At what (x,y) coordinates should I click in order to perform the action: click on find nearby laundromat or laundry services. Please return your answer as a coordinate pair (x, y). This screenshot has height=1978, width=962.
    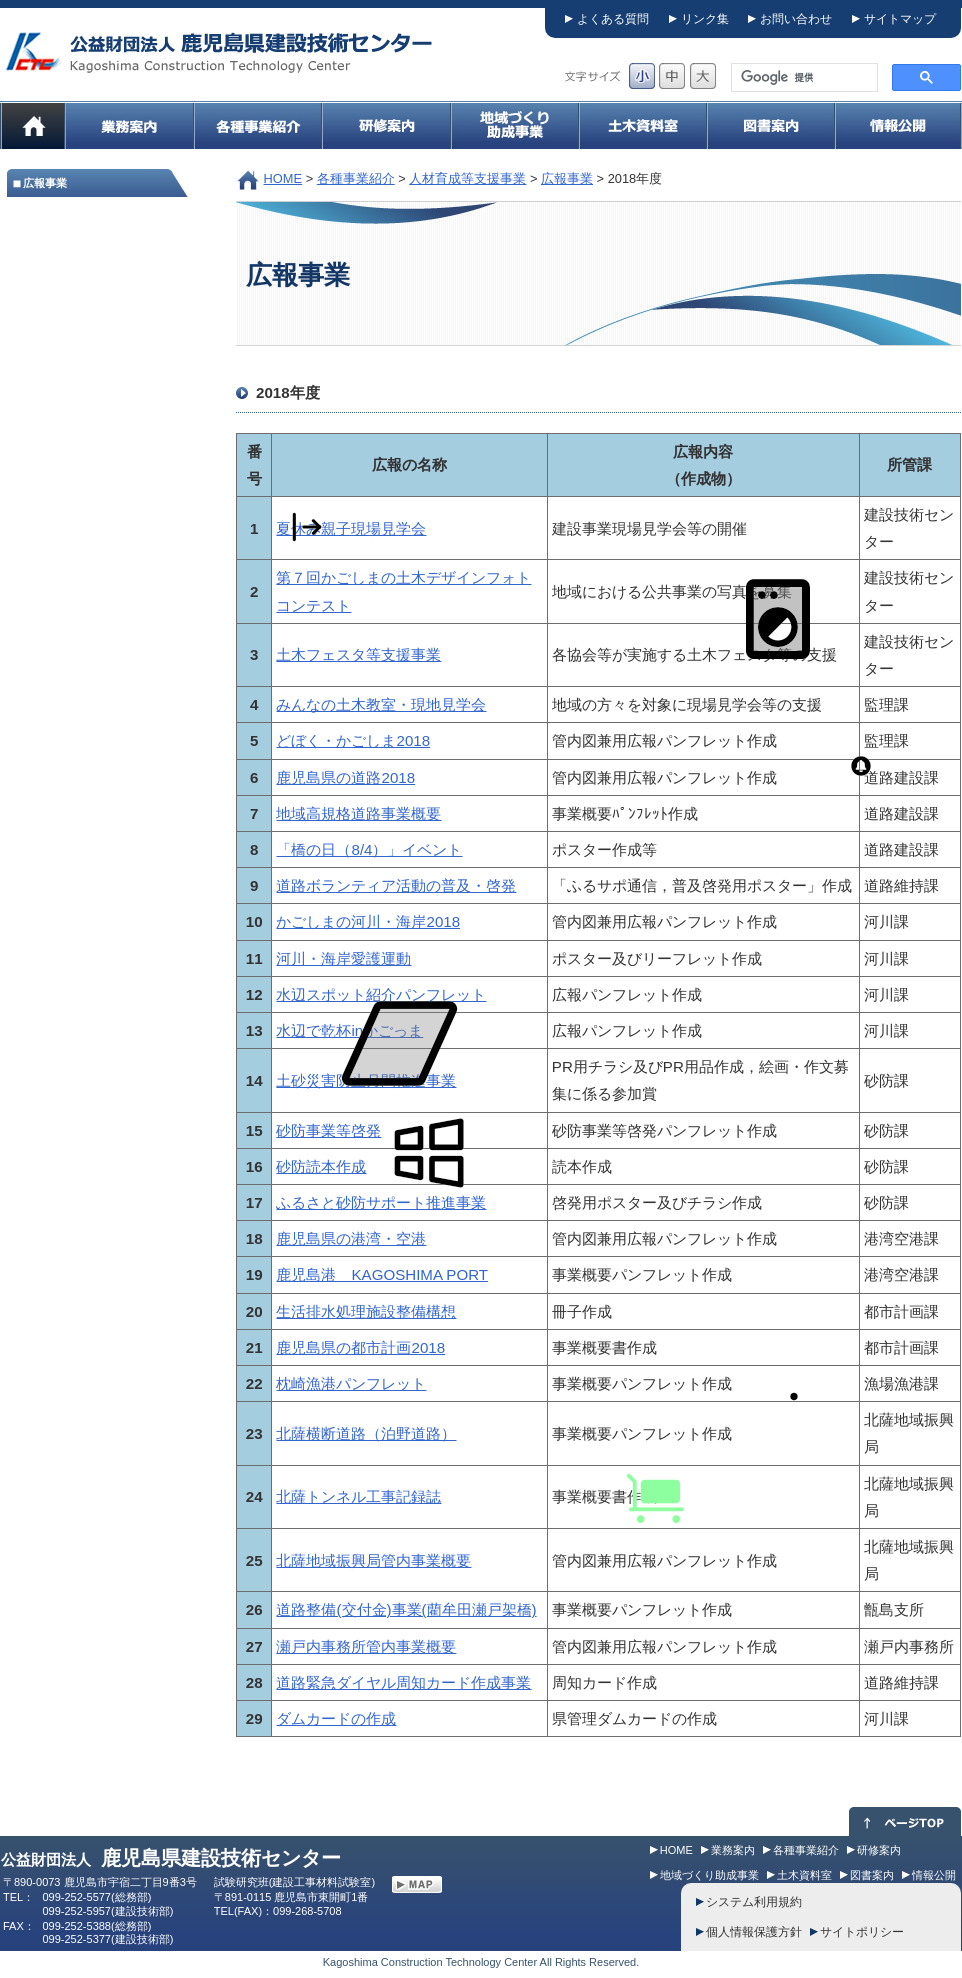
    Looking at the image, I should click on (778, 619).